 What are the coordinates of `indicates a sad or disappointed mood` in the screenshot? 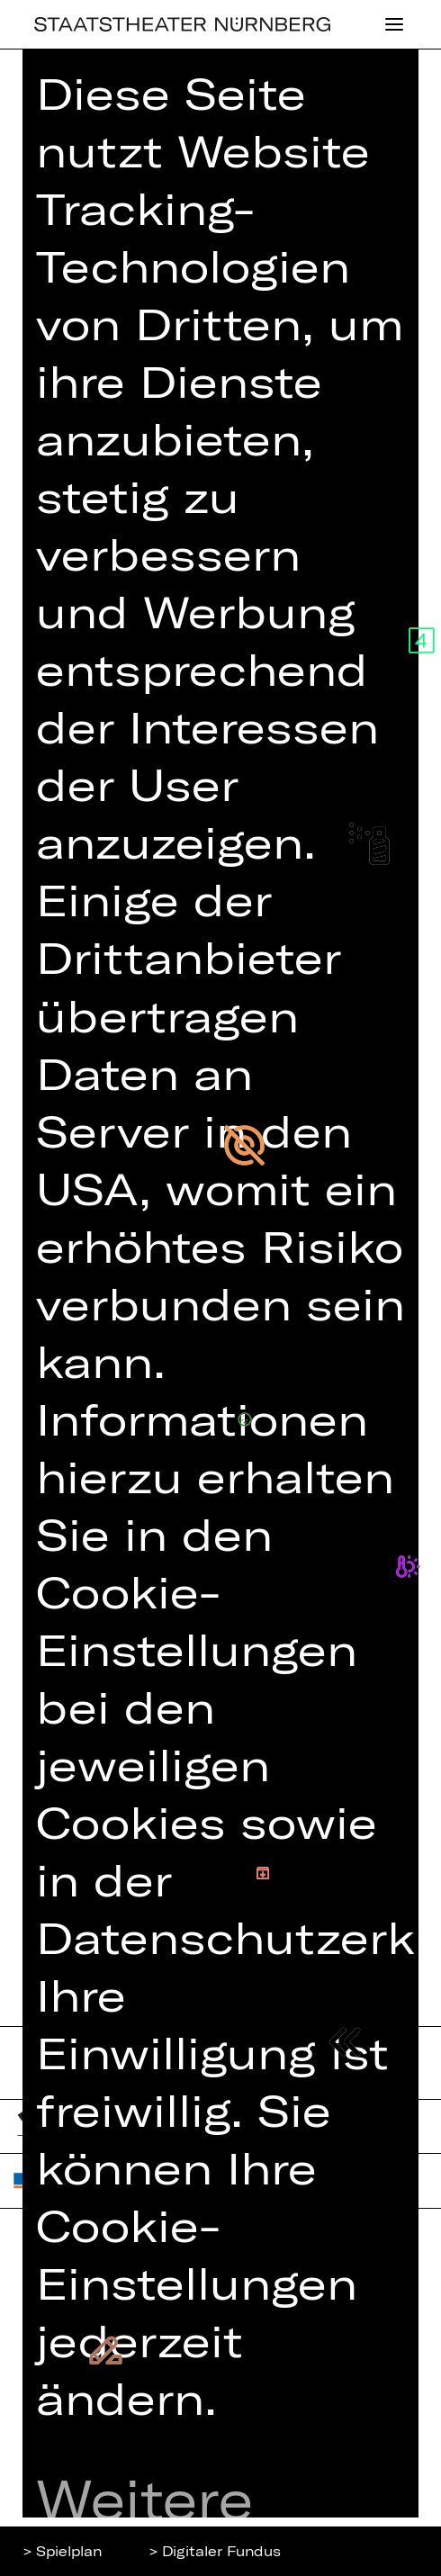 It's located at (245, 1419).